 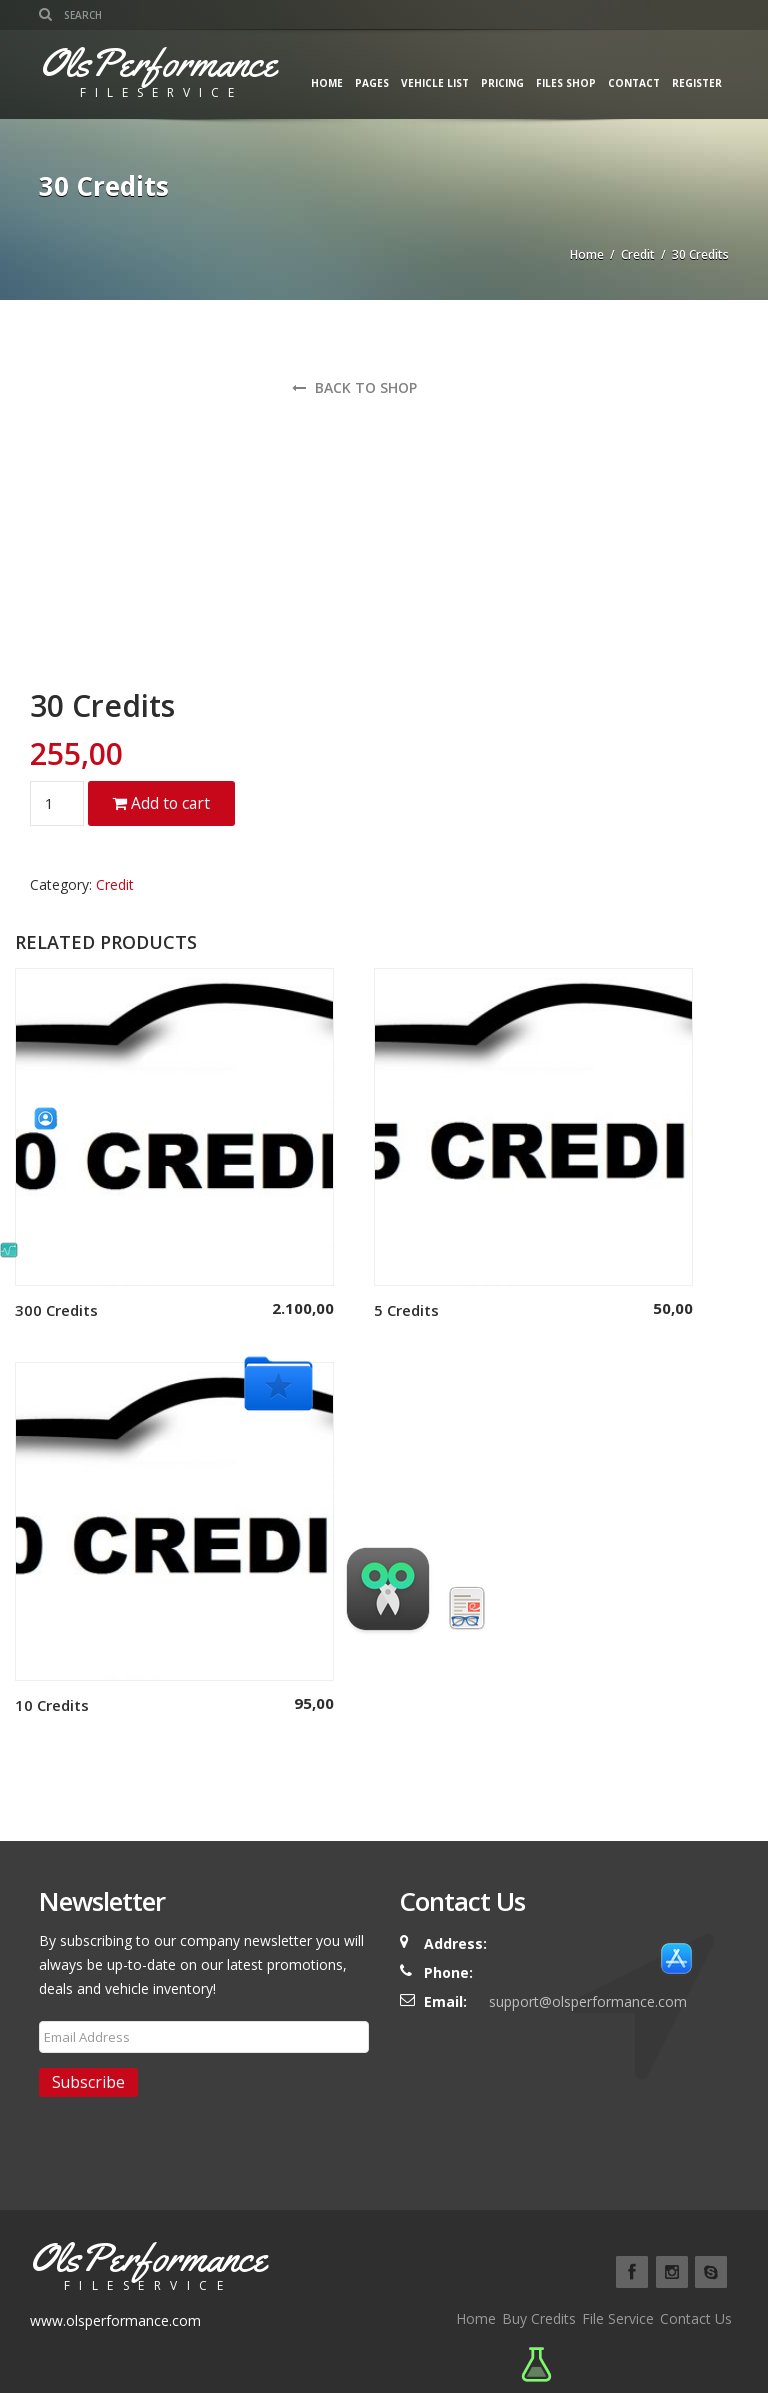 I want to click on access science or chemistry applications, so click(x=536, y=2364).